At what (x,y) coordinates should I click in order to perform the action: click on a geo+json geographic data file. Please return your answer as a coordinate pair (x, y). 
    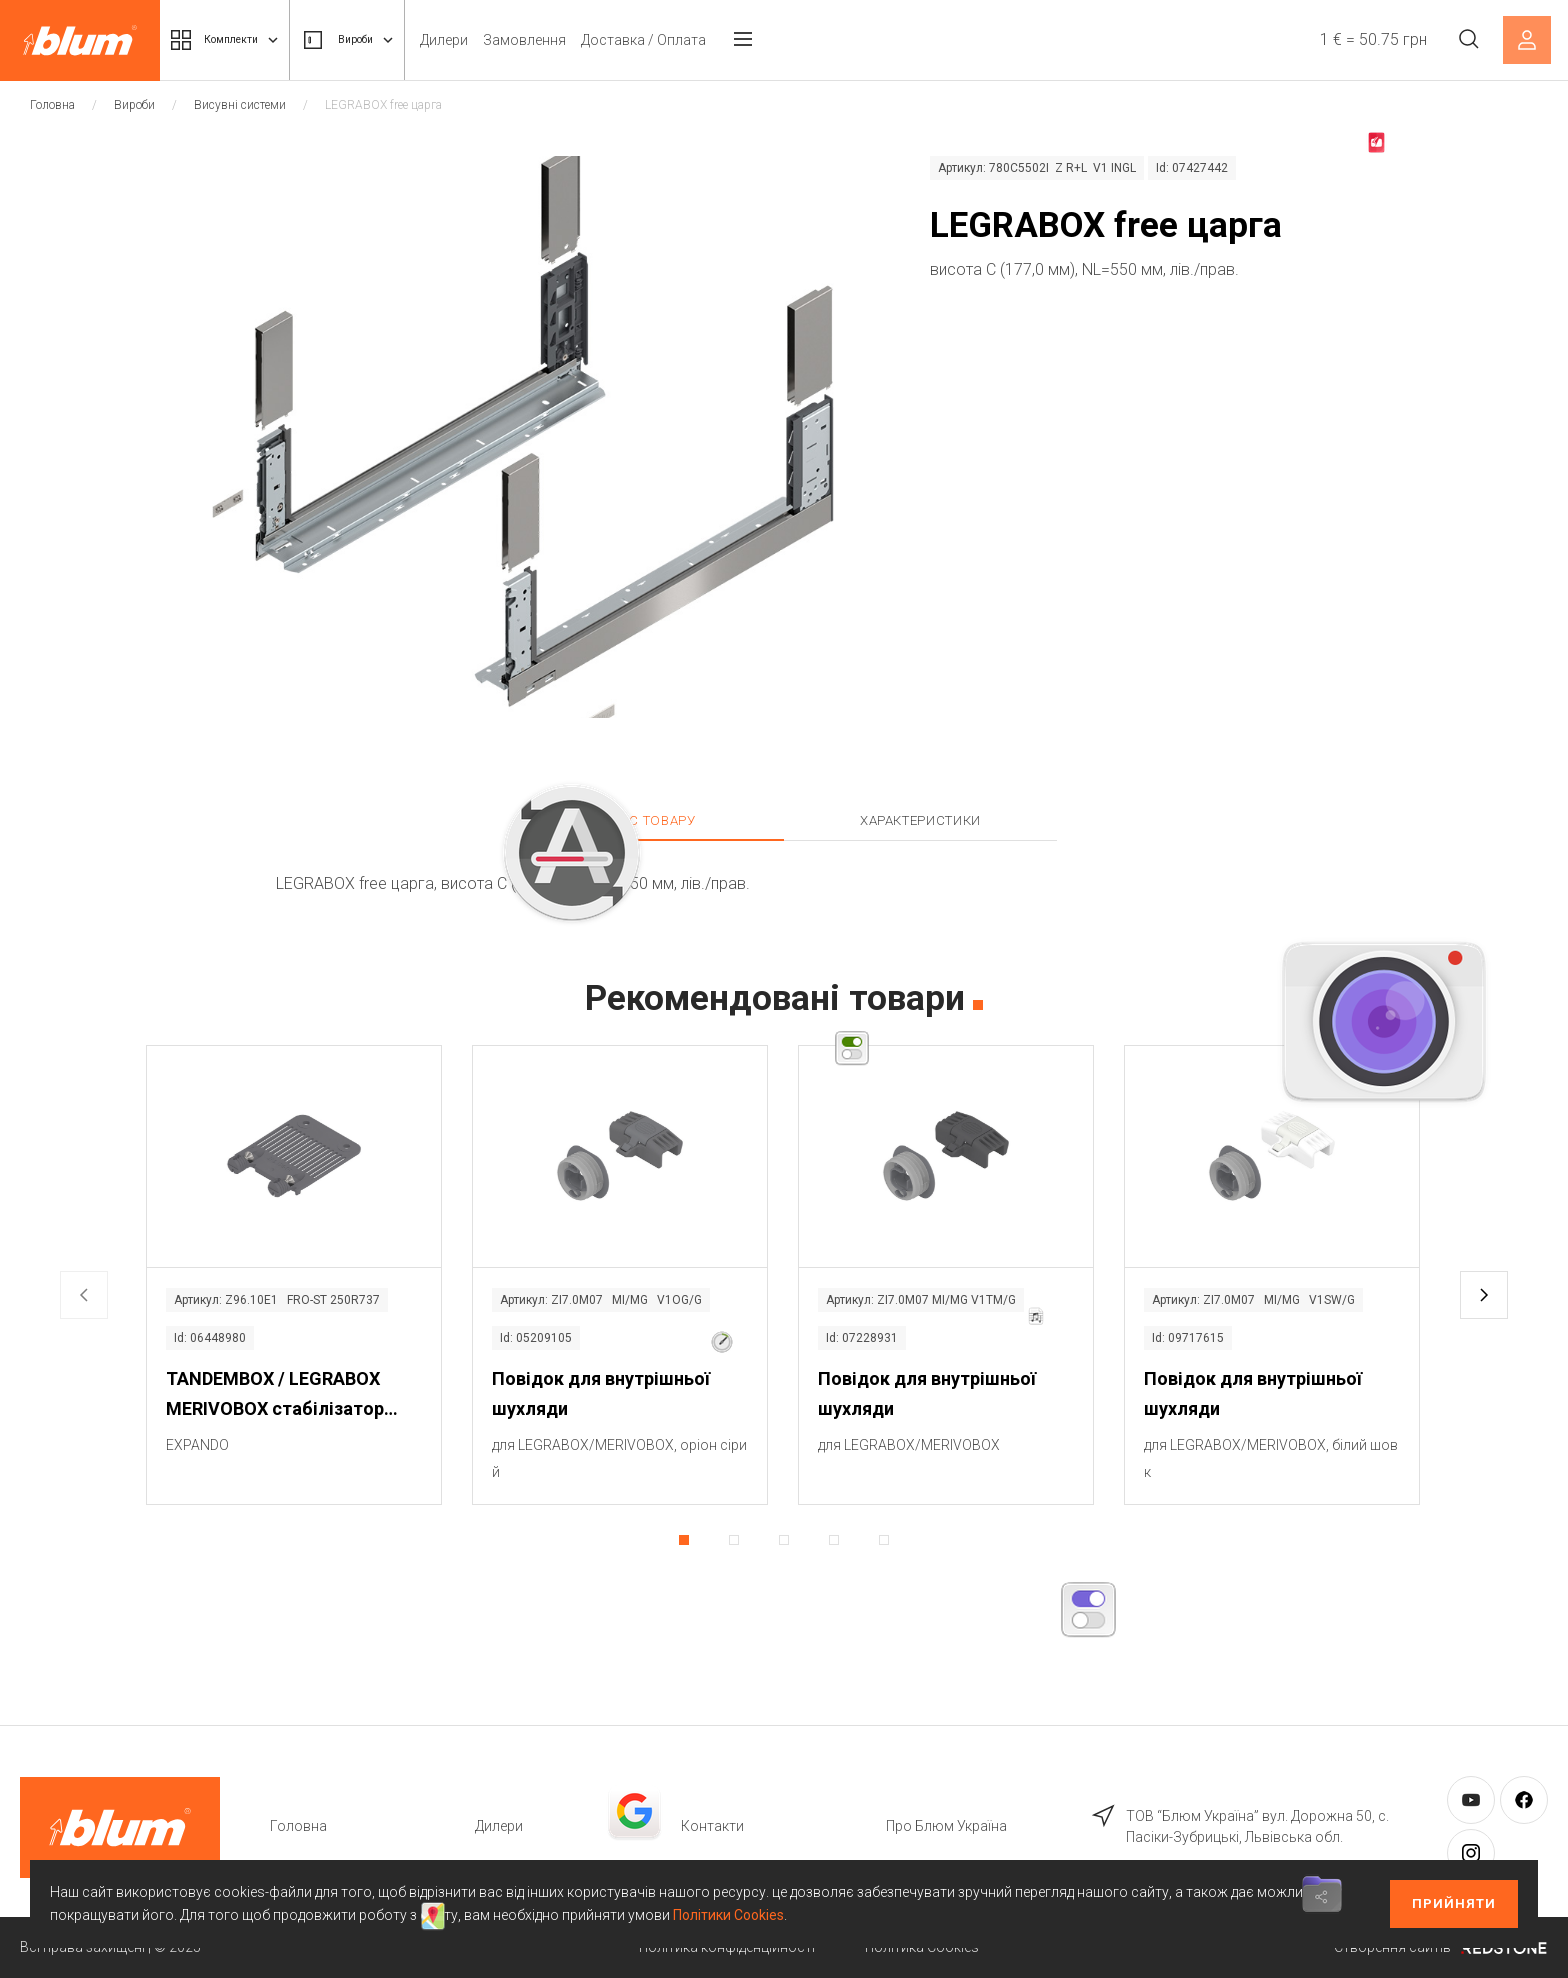
    Looking at the image, I should click on (433, 1916).